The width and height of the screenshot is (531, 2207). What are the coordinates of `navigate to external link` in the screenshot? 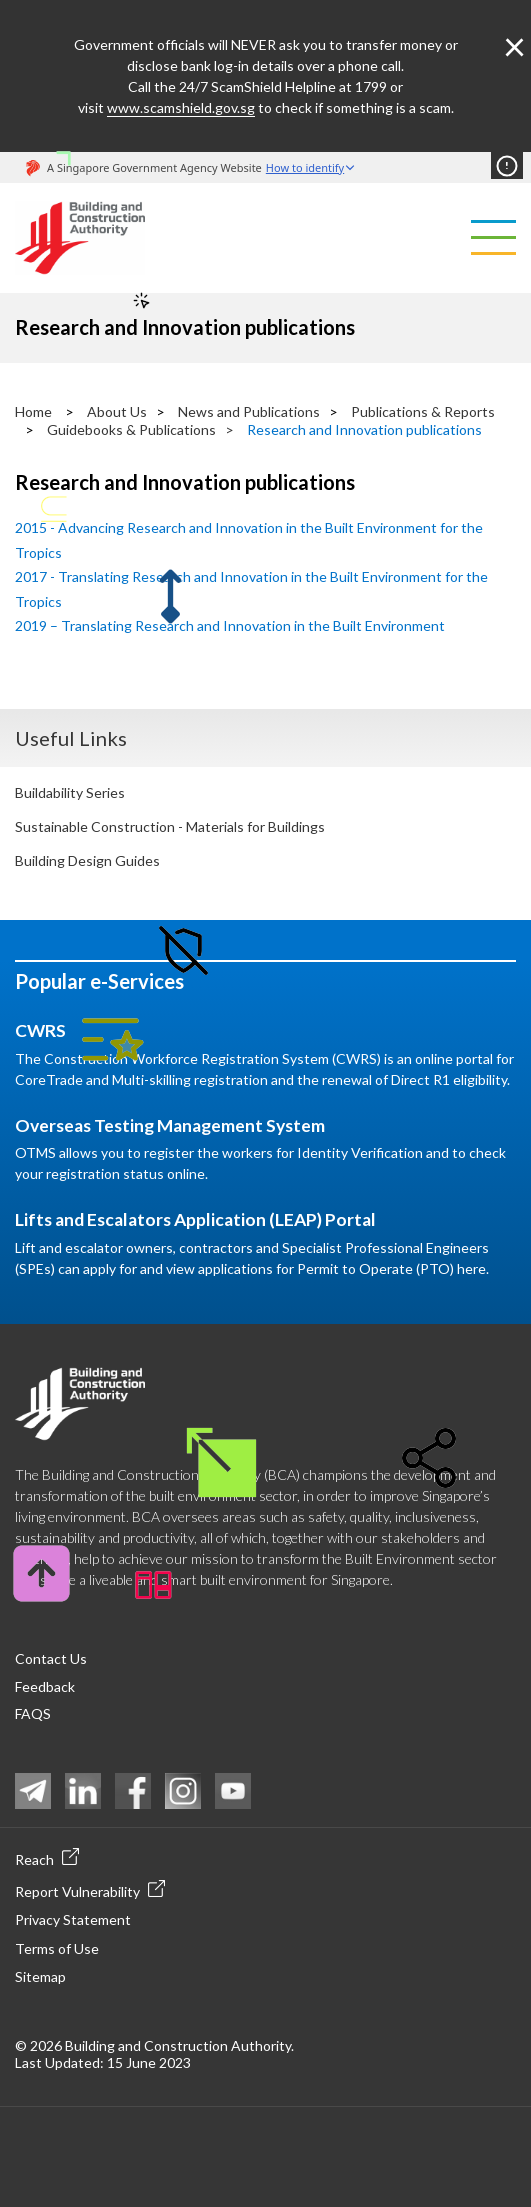 It's located at (63, 158).